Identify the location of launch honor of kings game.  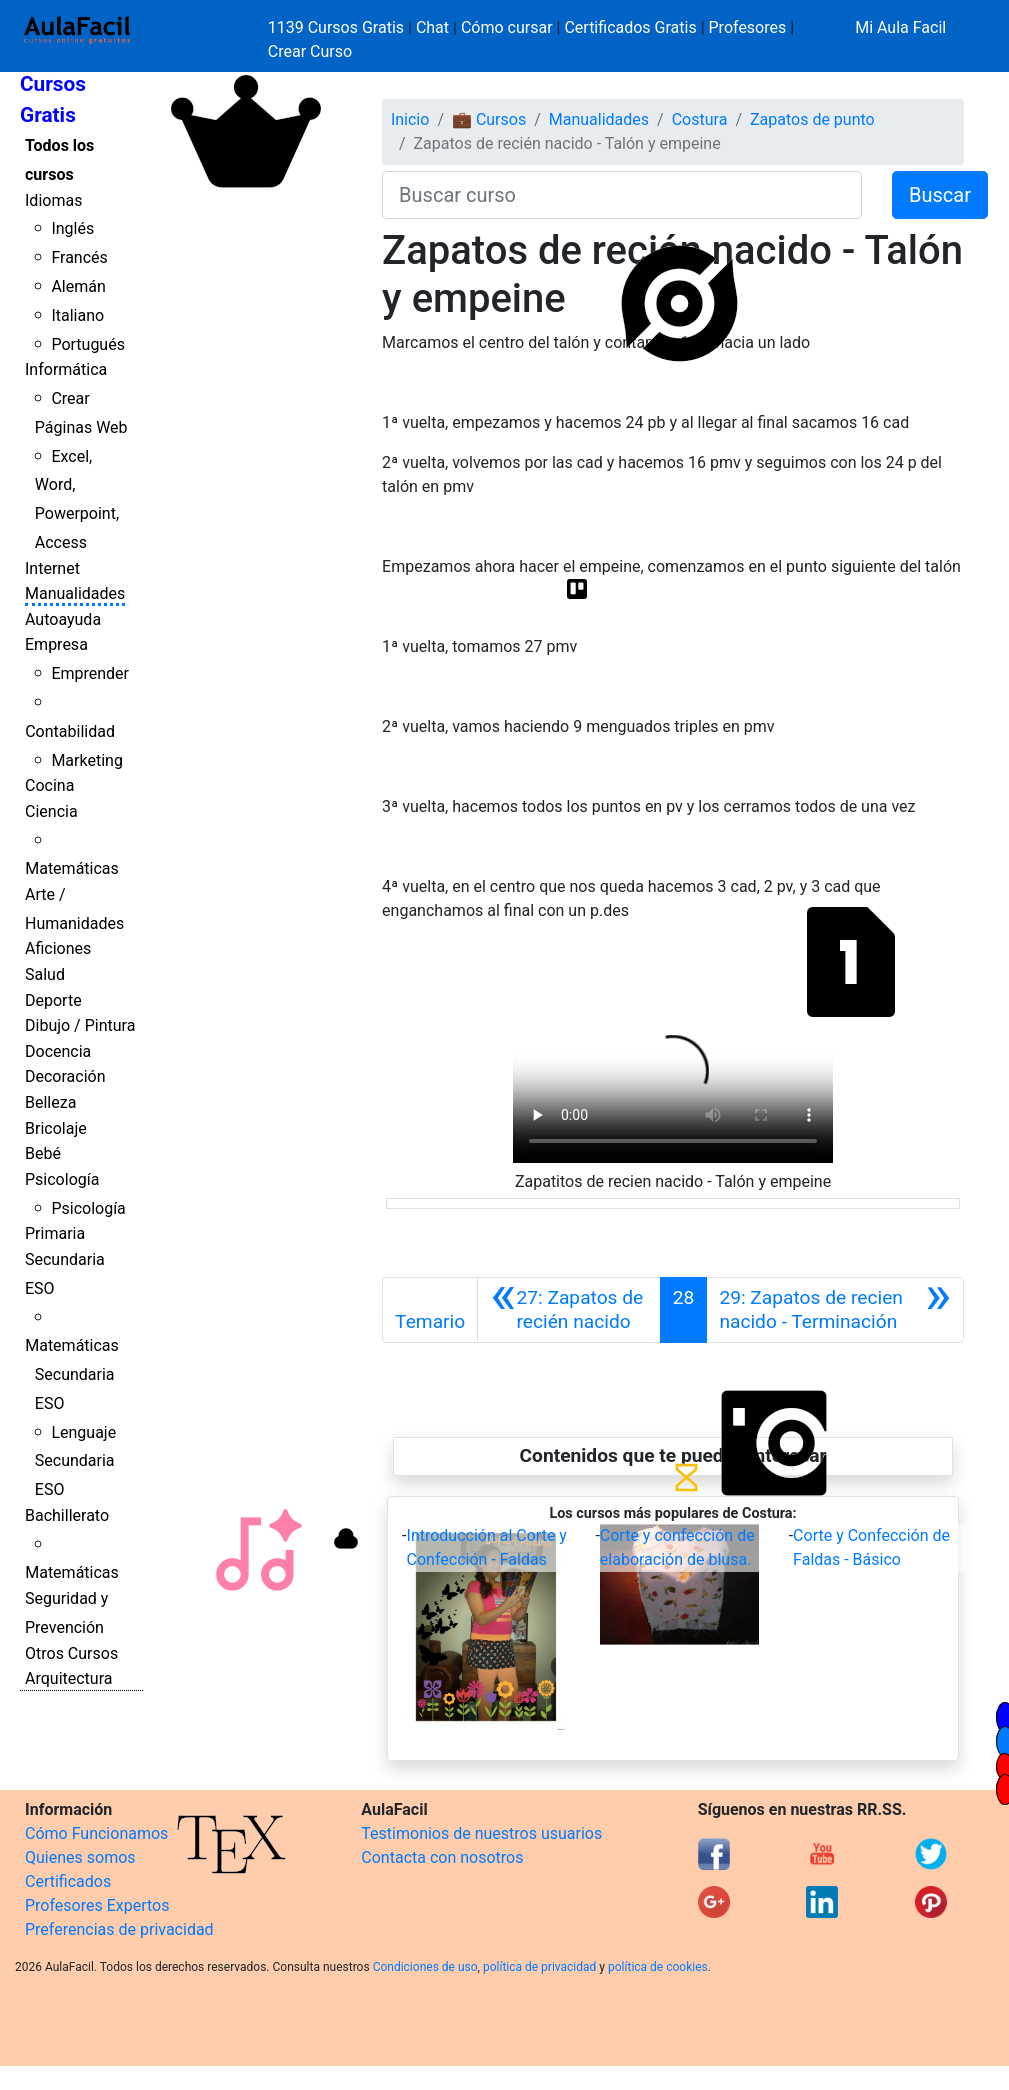
(679, 303).